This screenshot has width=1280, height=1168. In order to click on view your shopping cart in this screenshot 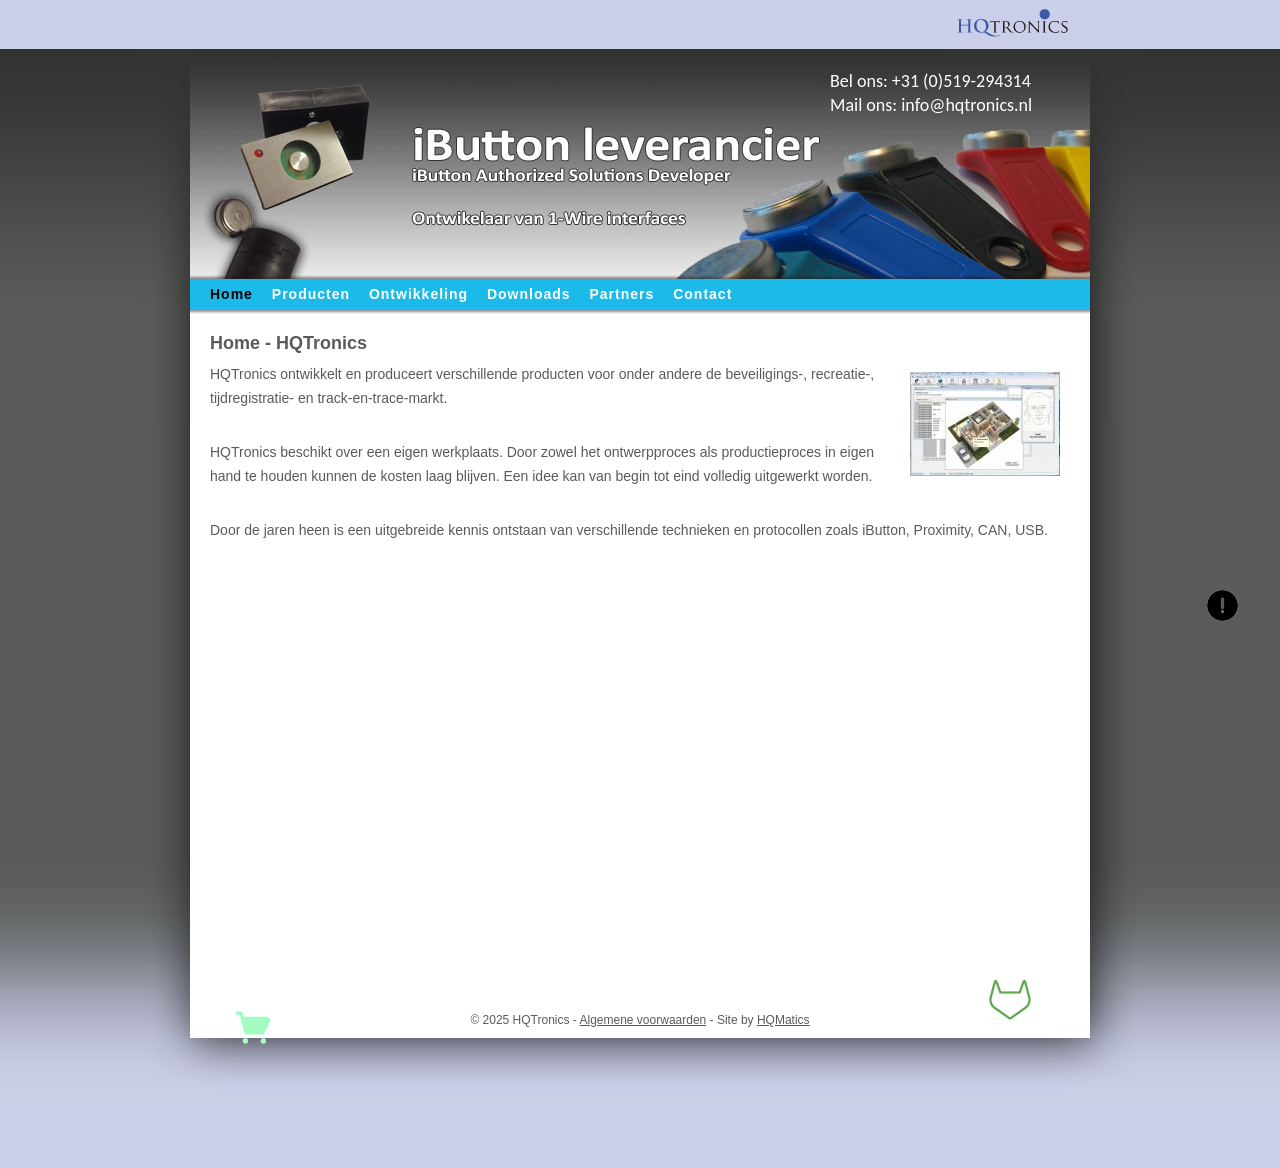, I will do `click(253, 1027)`.